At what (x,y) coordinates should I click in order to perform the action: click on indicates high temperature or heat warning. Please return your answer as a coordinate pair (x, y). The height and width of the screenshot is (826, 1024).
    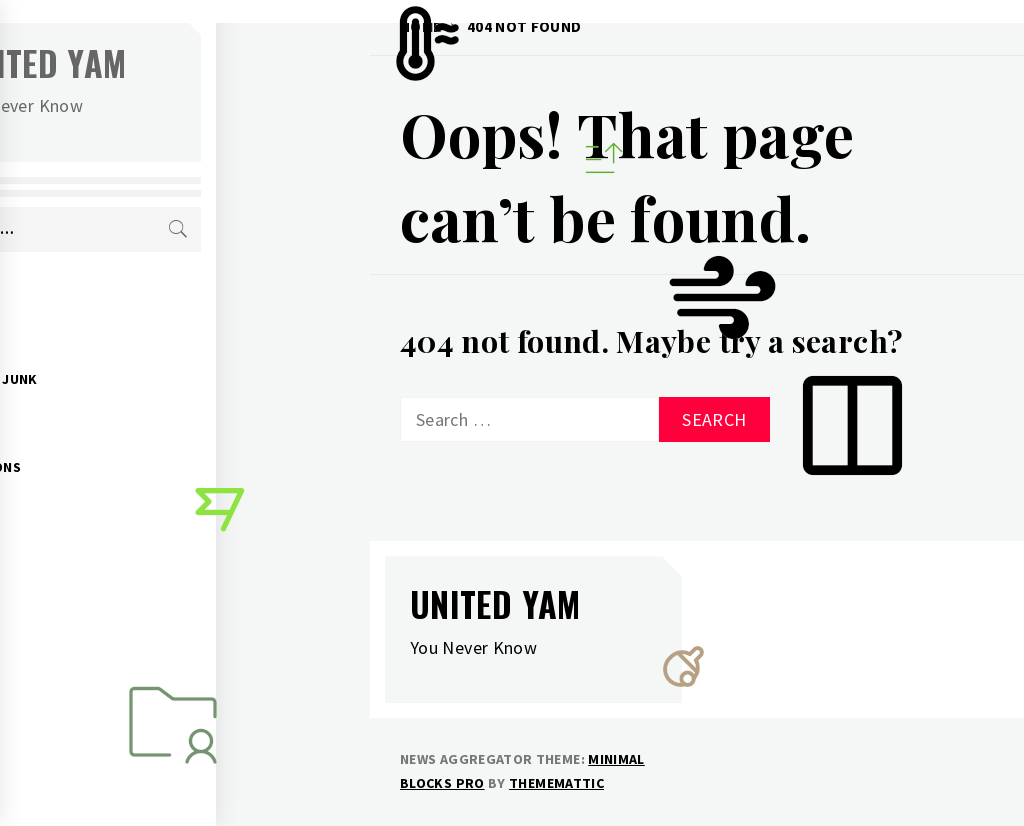
    Looking at the image, I should click on (421, 43).